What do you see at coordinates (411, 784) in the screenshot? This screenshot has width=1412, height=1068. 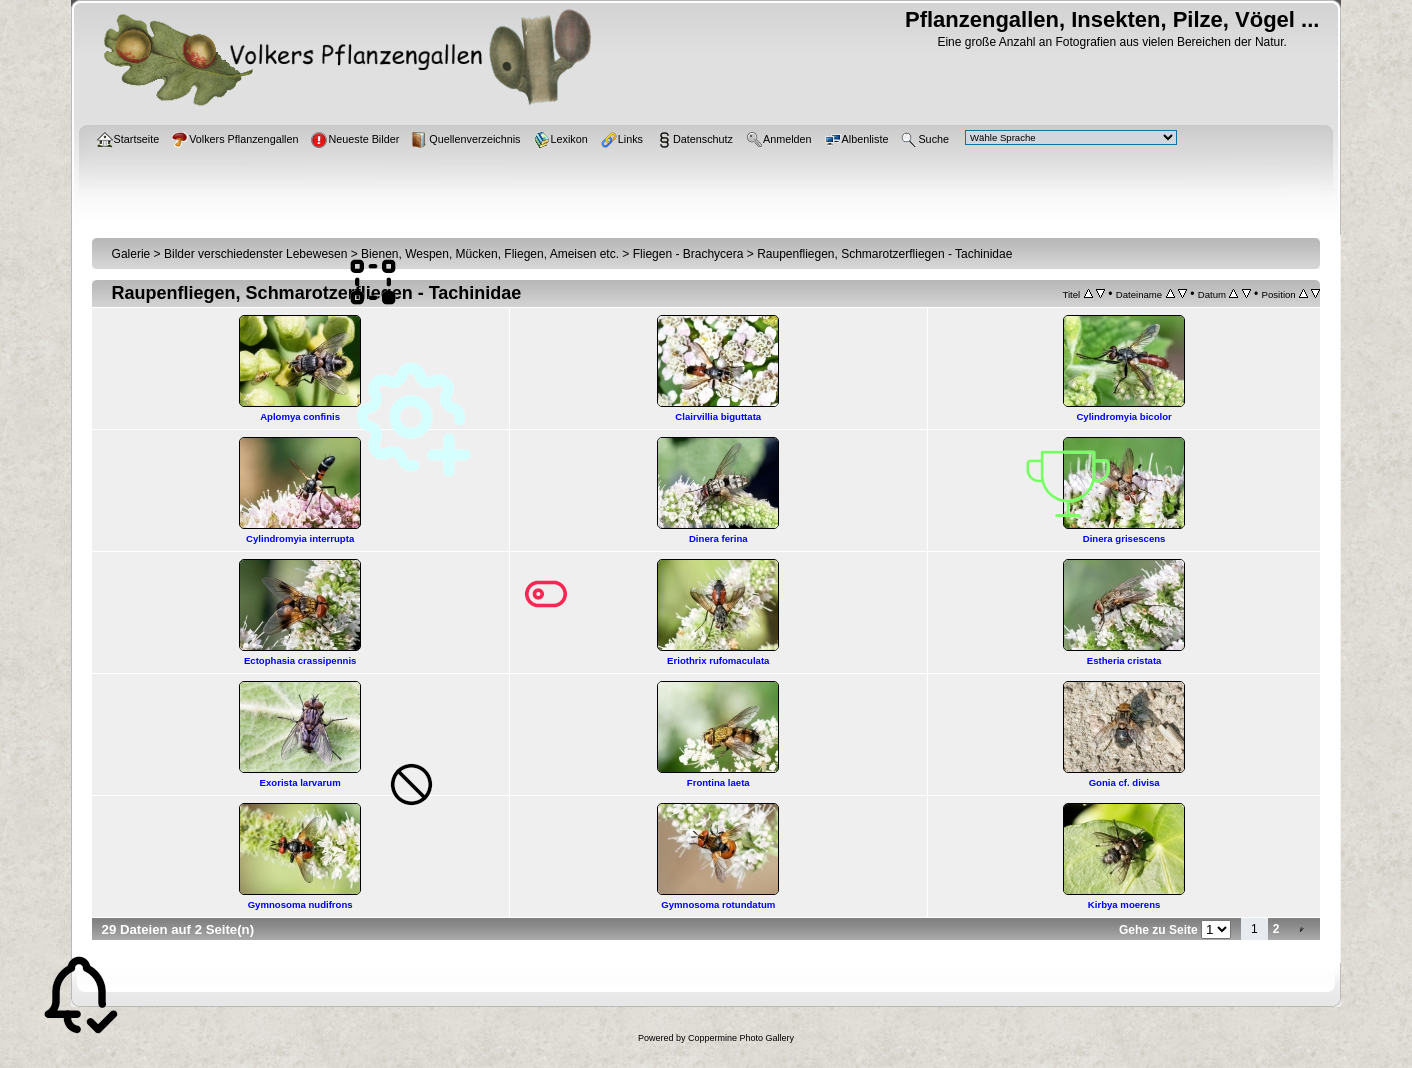 I see `indicates blocked or prohibited content` at bounding box center [411, 784].